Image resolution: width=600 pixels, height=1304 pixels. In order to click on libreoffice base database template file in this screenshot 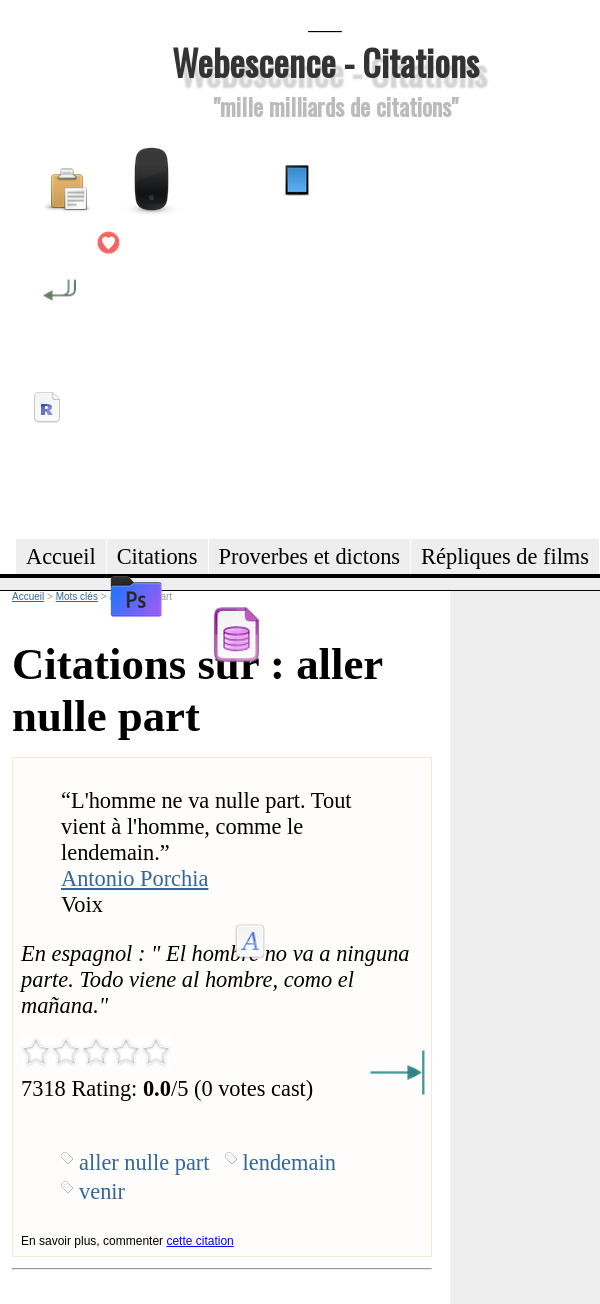, I will do `click(236, 634)`.